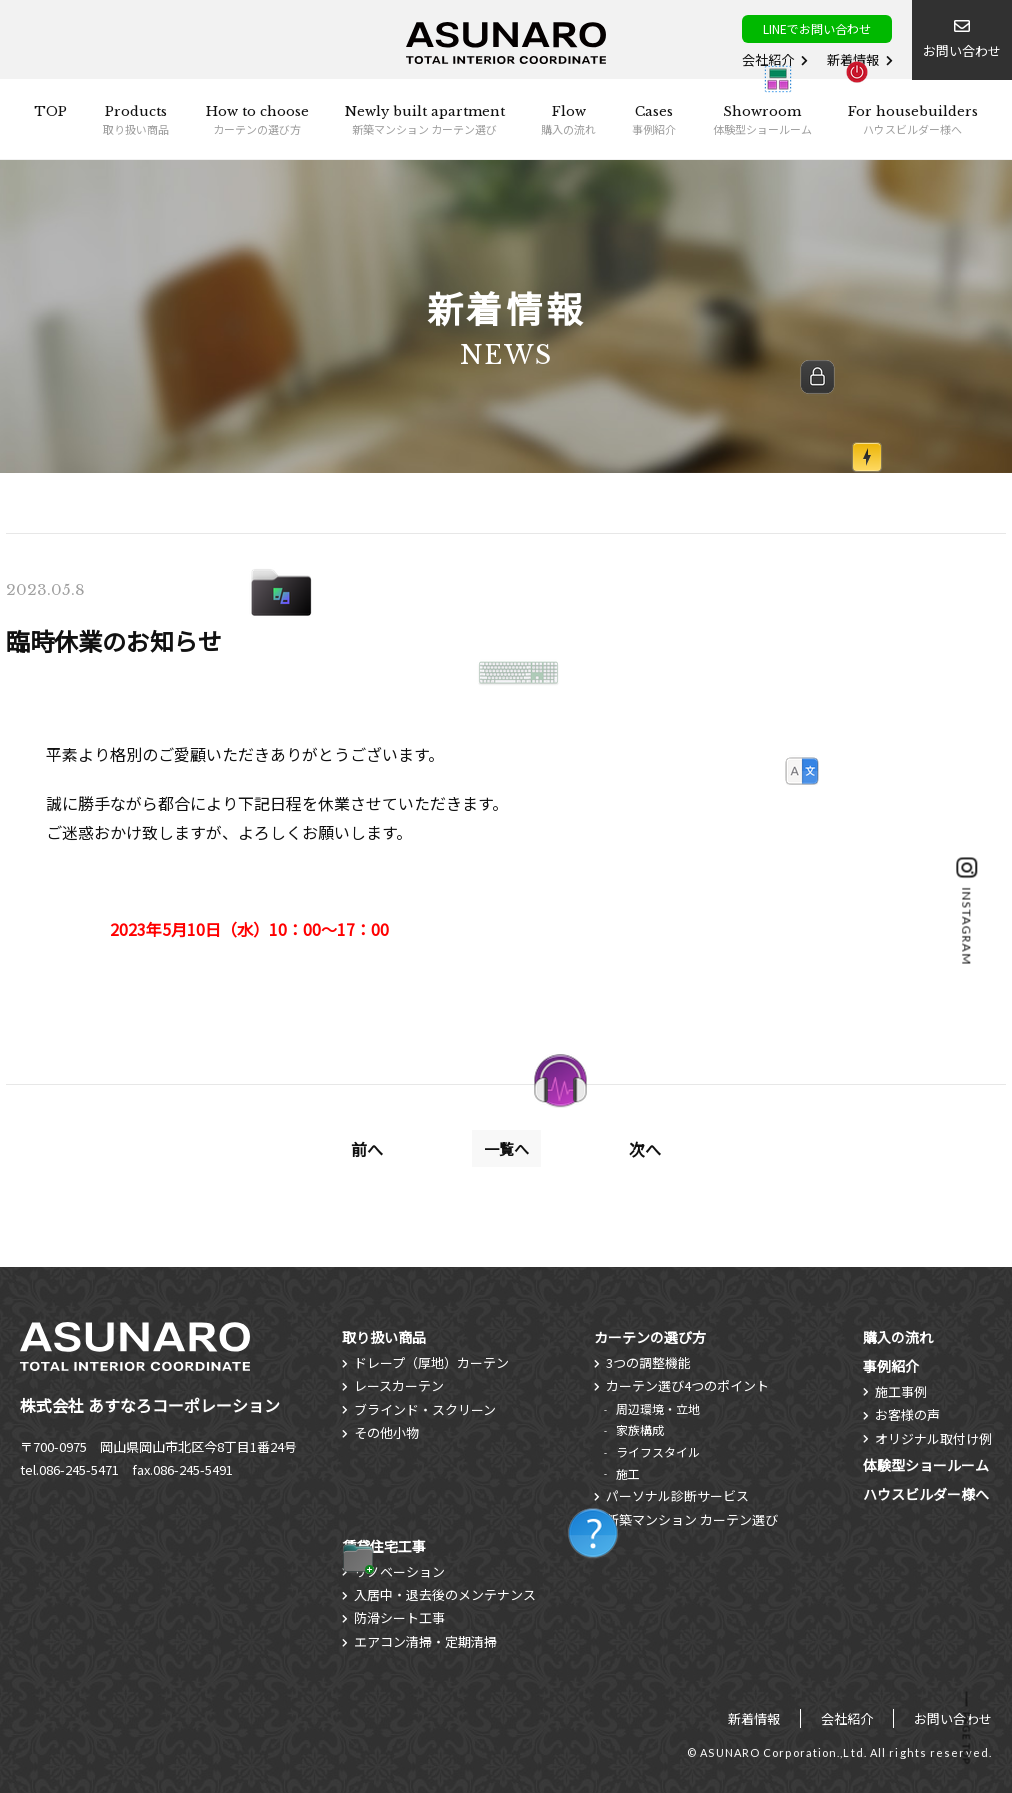 The image size is (1012, 1793). Describe the element at coordinates (518, 672) in the screenshot. I see `bluetooth keyboard connected successfully` at that location.